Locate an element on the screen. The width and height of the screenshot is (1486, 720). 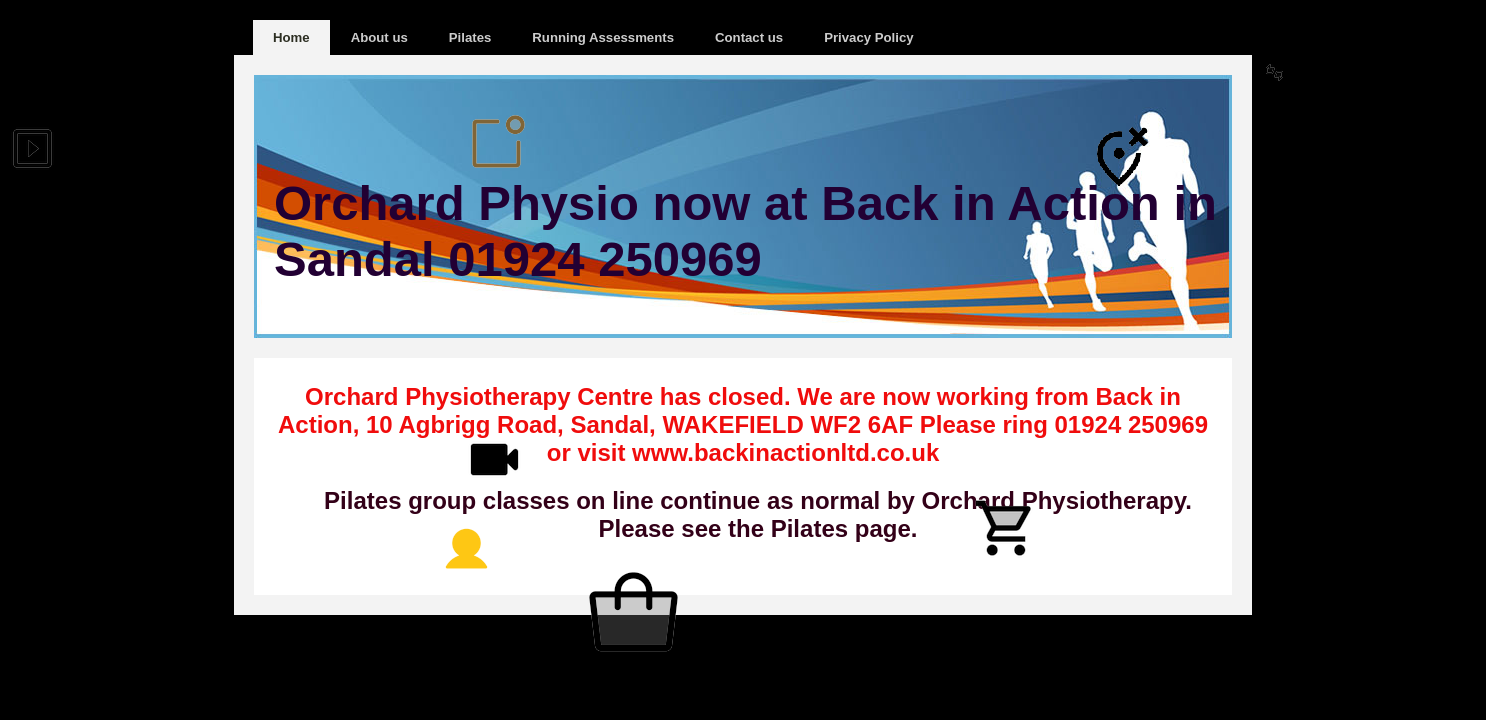
indicates new notifications or alerts is located at coordinates (497, 142).